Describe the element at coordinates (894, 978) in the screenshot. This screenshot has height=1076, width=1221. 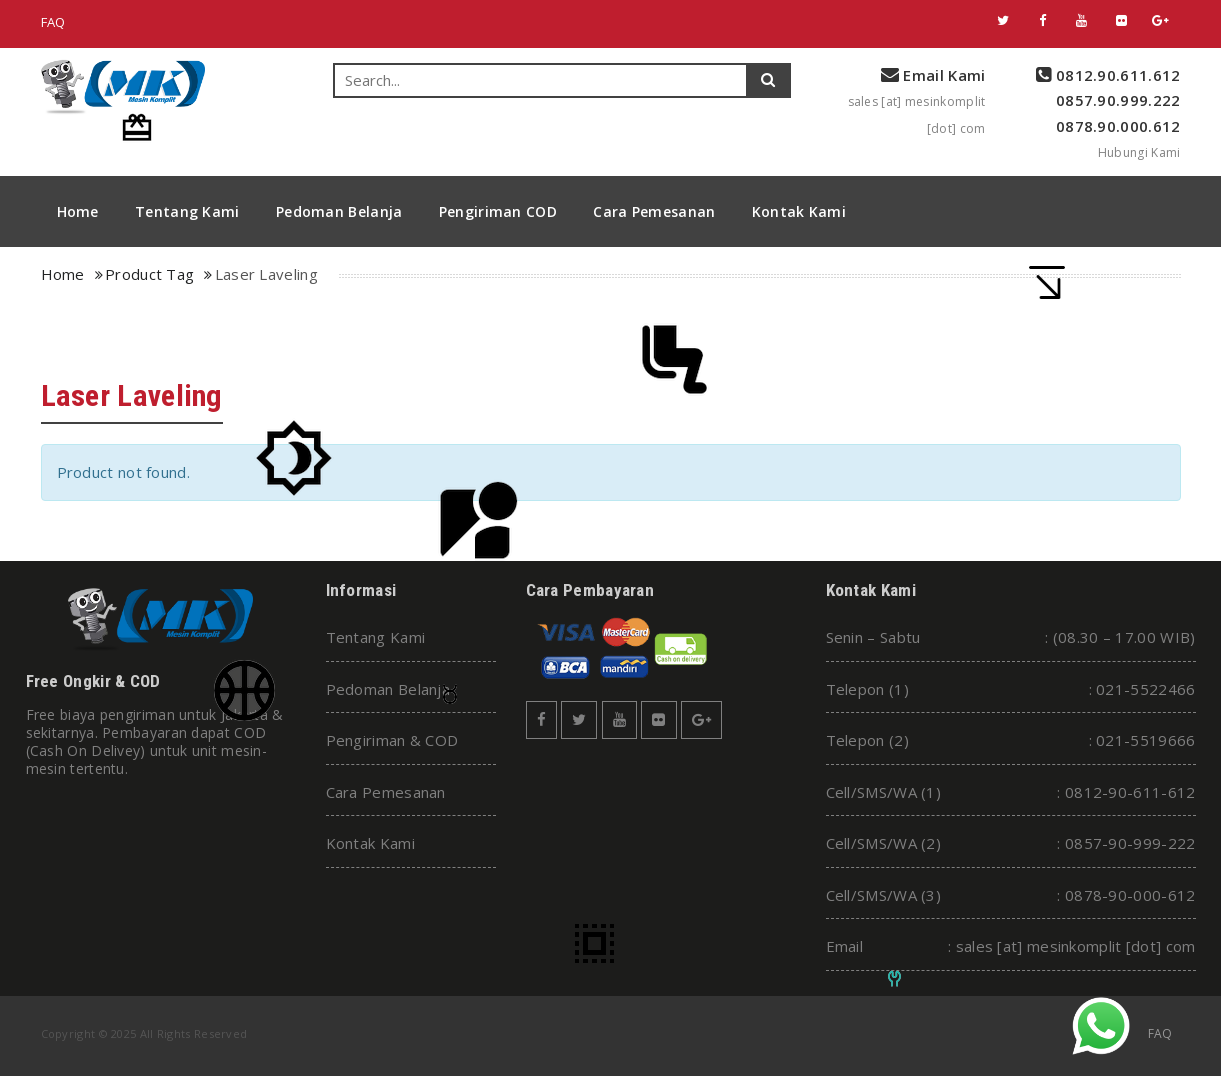
I see `access settings or configuration options` at that location.